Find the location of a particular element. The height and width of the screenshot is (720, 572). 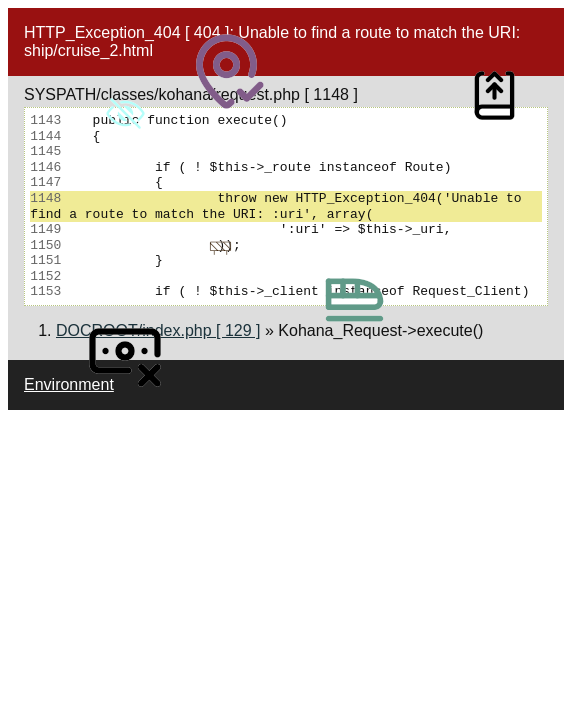

upload or export a book is located at coordinates (494, 95).